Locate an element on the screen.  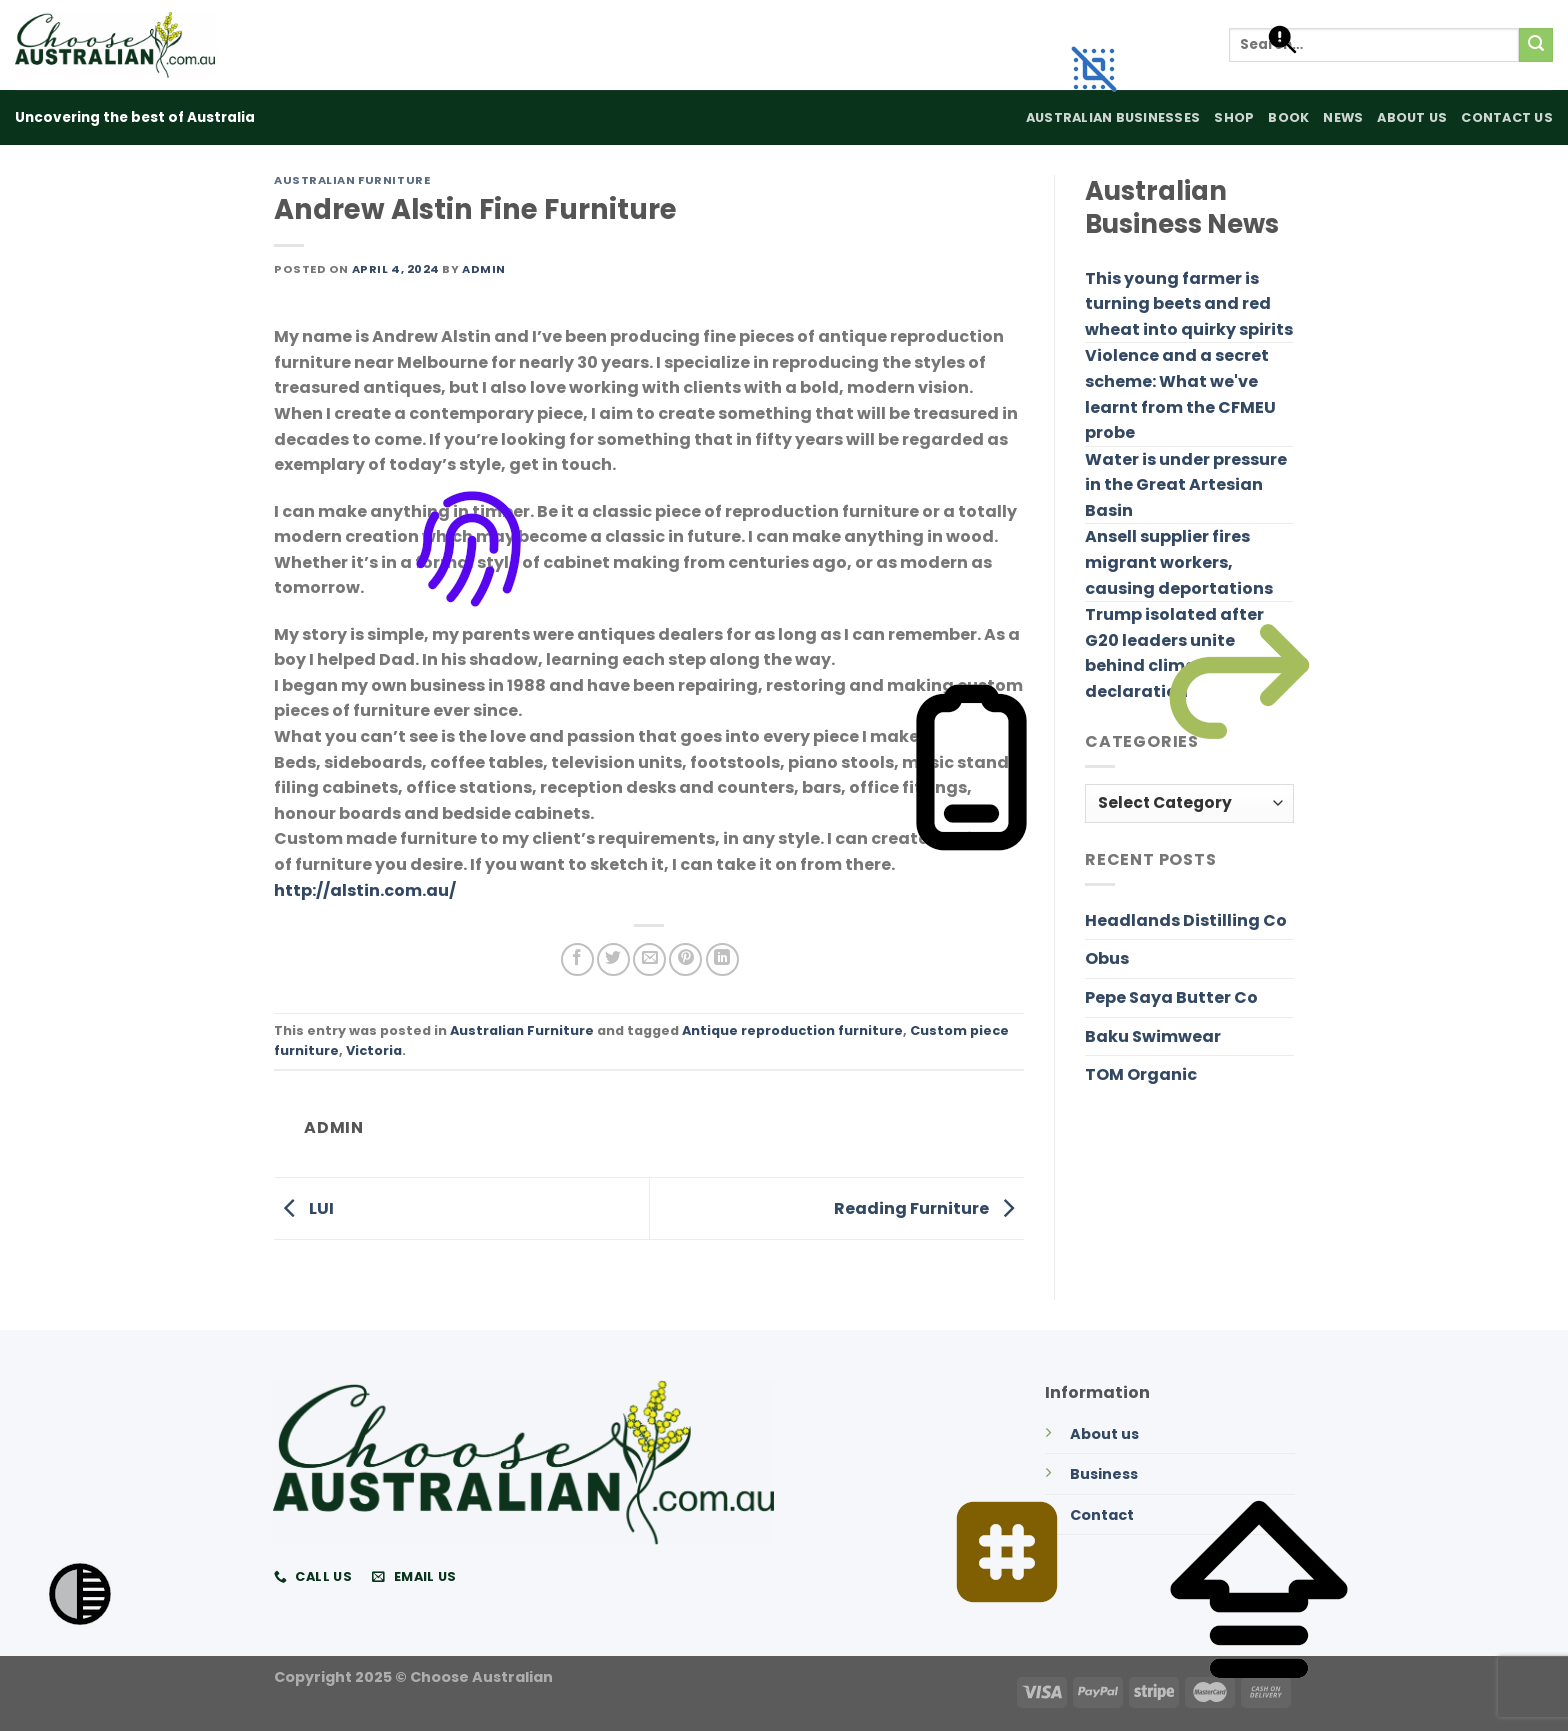
upload multiple files is located at coordinates (1259, 1596).